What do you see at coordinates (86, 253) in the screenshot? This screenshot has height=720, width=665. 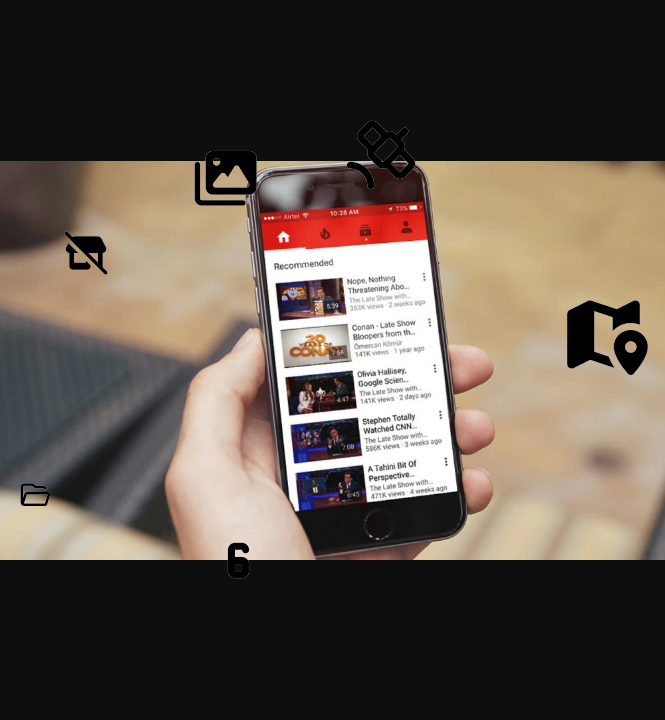 I see `store or shop is currently unavailable` at bounding box center [86, 253].